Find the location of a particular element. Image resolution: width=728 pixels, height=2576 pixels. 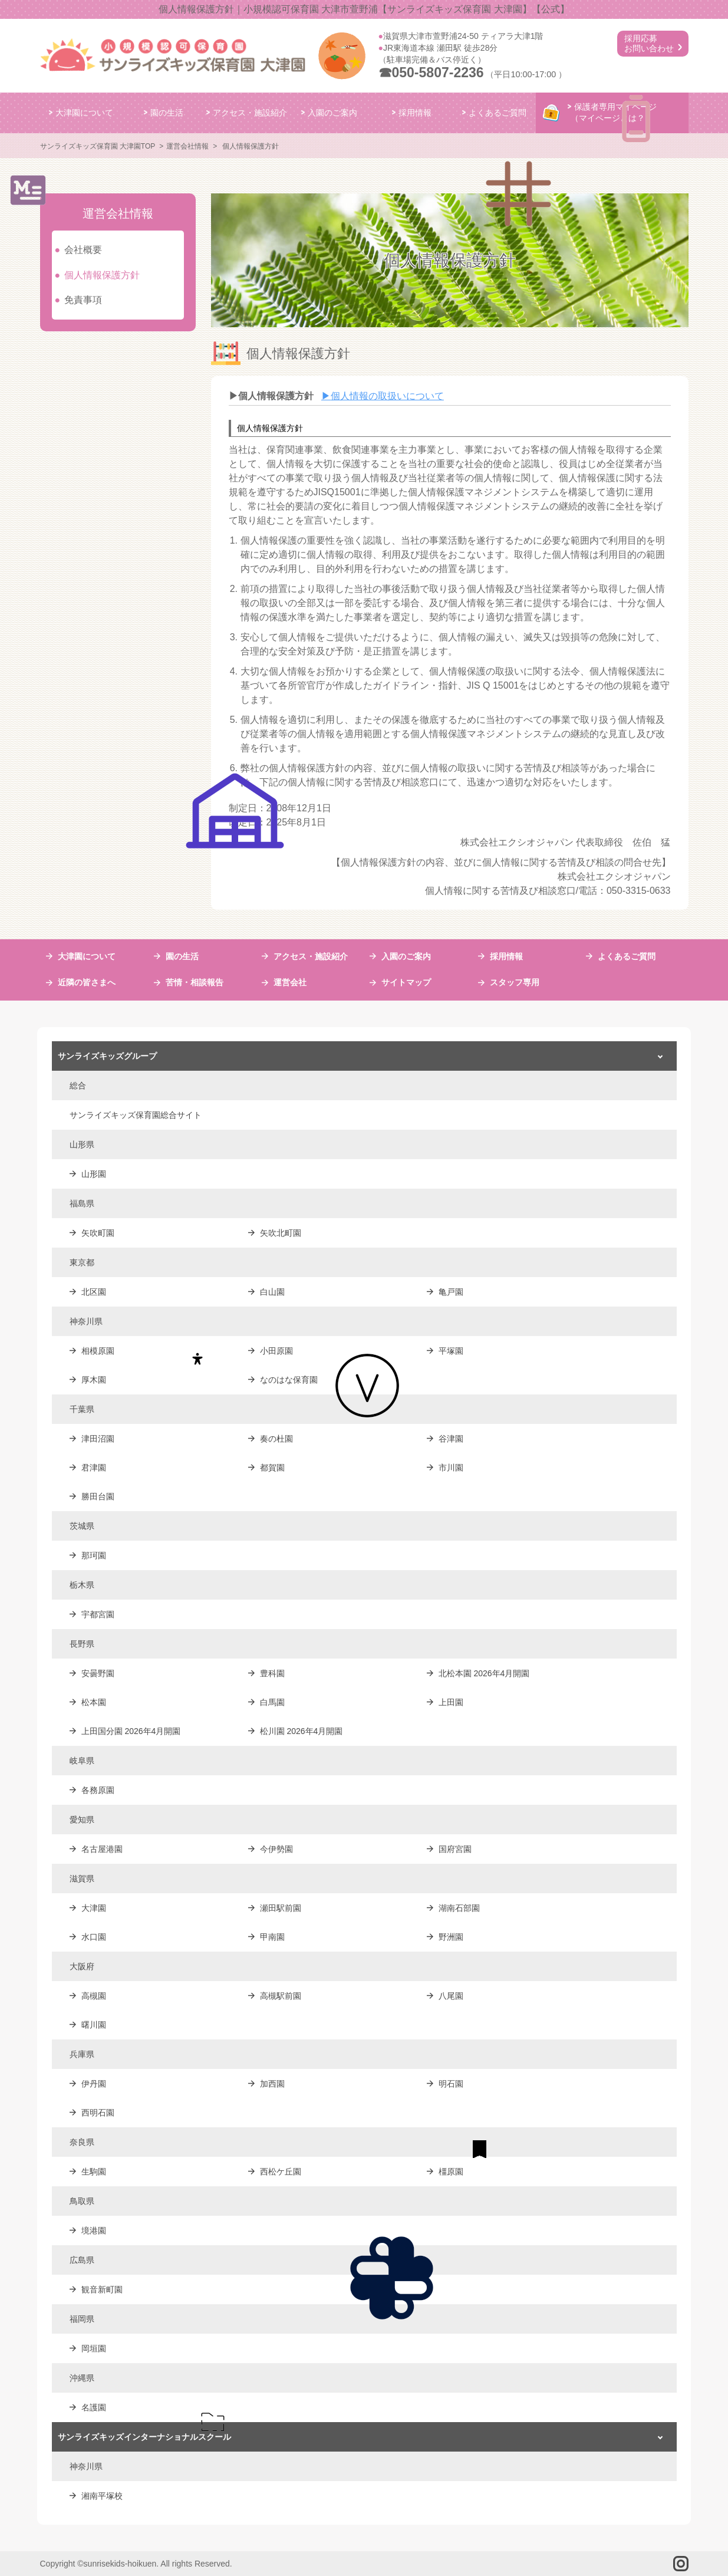

open Slack messaging app is located at coordinates (391, 2278).